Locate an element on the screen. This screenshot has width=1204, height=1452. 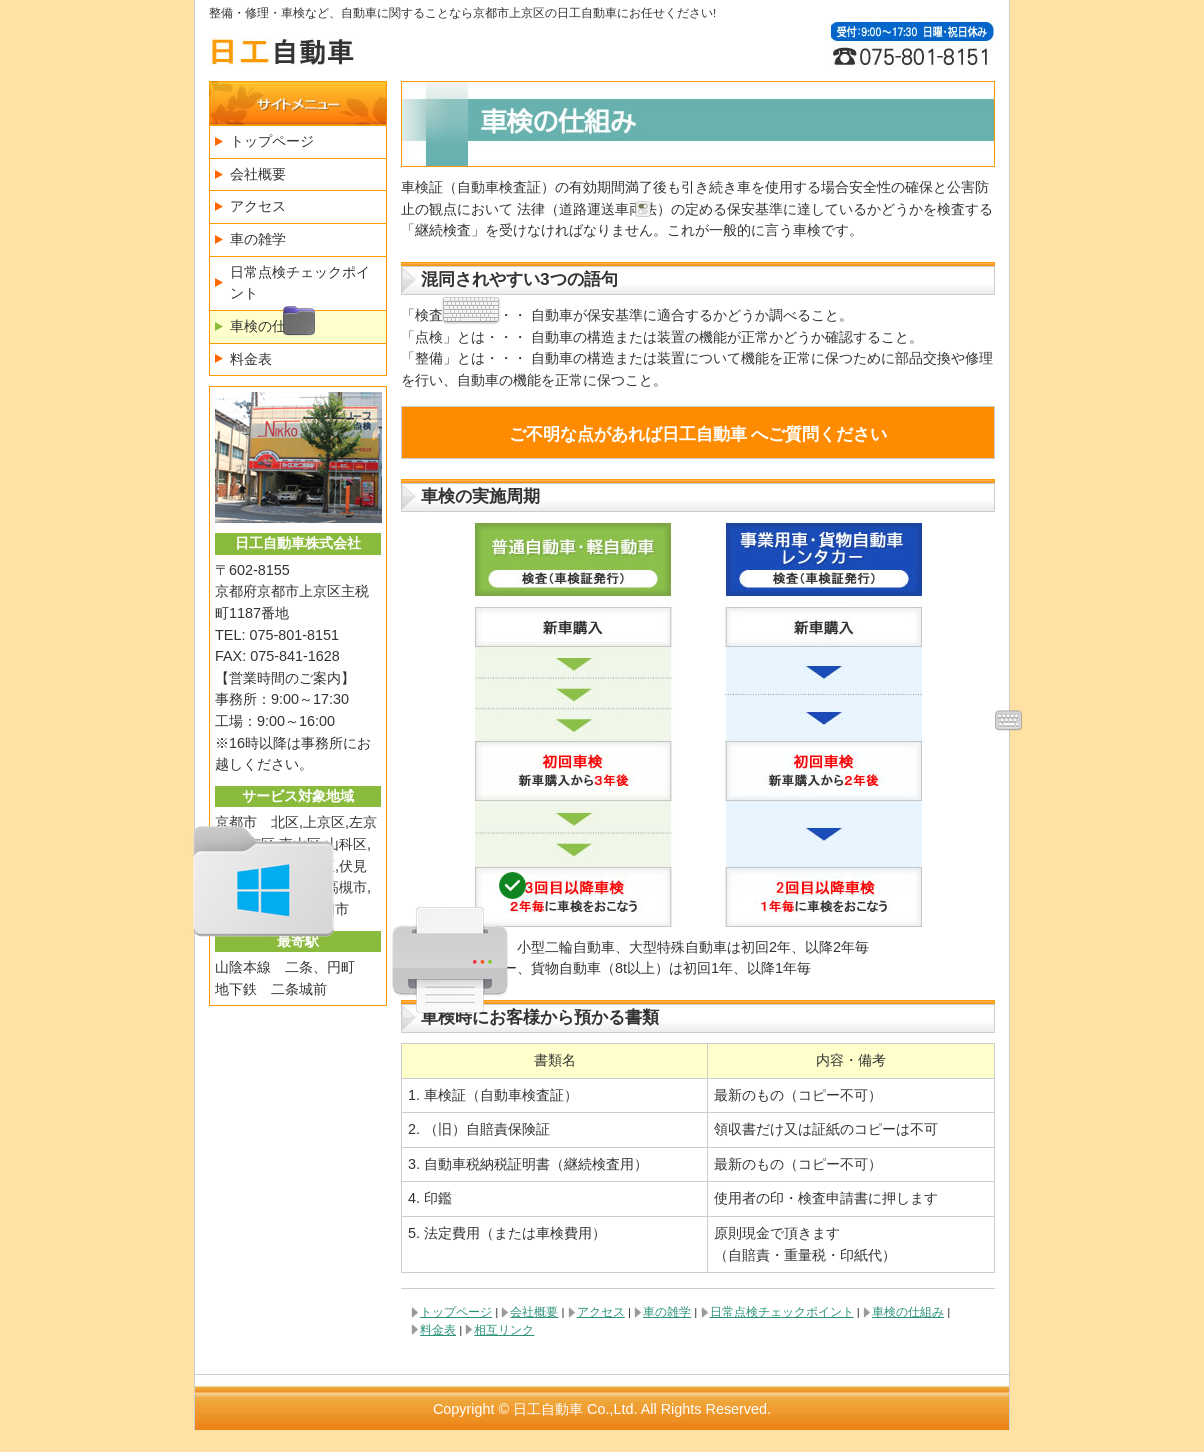
open windows 8 system folder is located at coordinates (263, 885).